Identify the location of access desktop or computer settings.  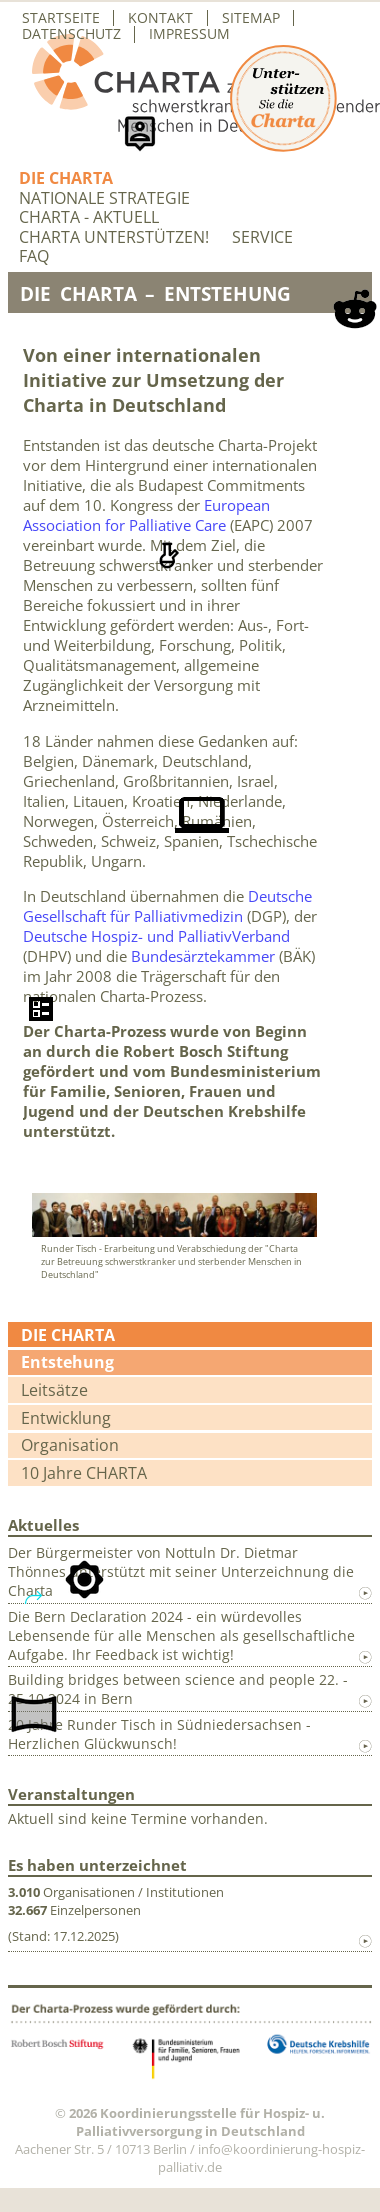
(202, 815).